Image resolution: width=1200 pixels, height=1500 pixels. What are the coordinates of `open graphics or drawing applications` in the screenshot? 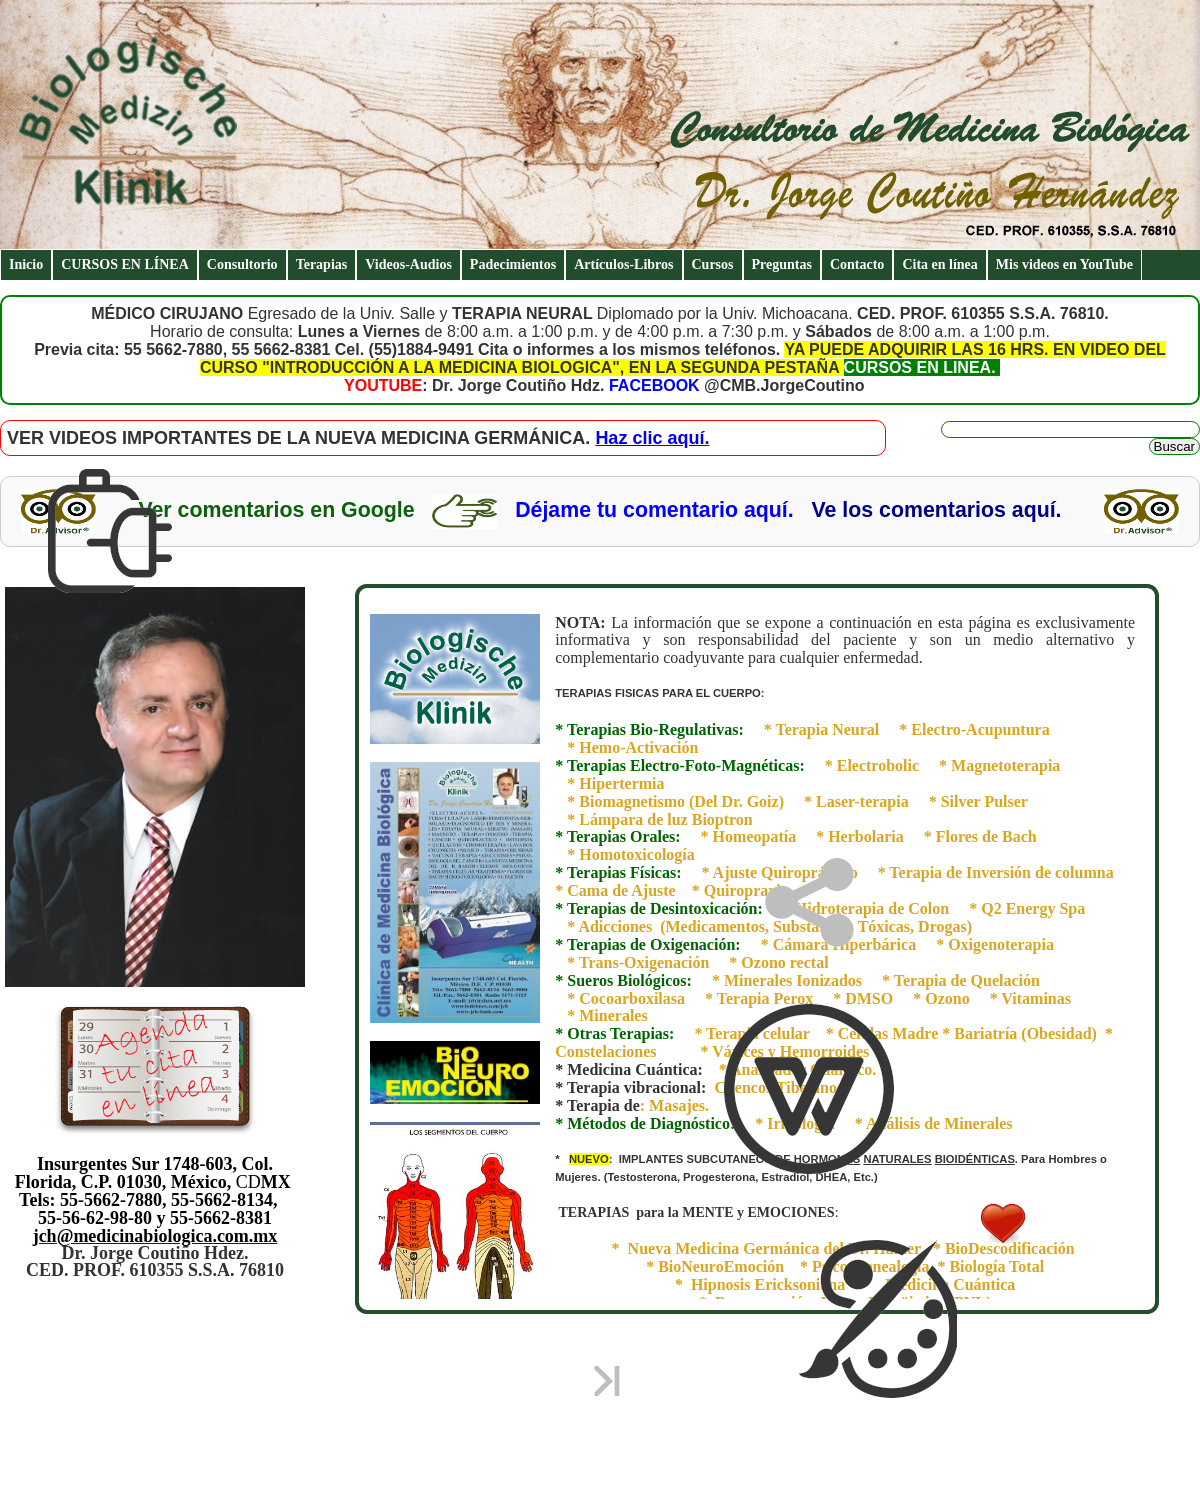 It's located at (878, 1319).